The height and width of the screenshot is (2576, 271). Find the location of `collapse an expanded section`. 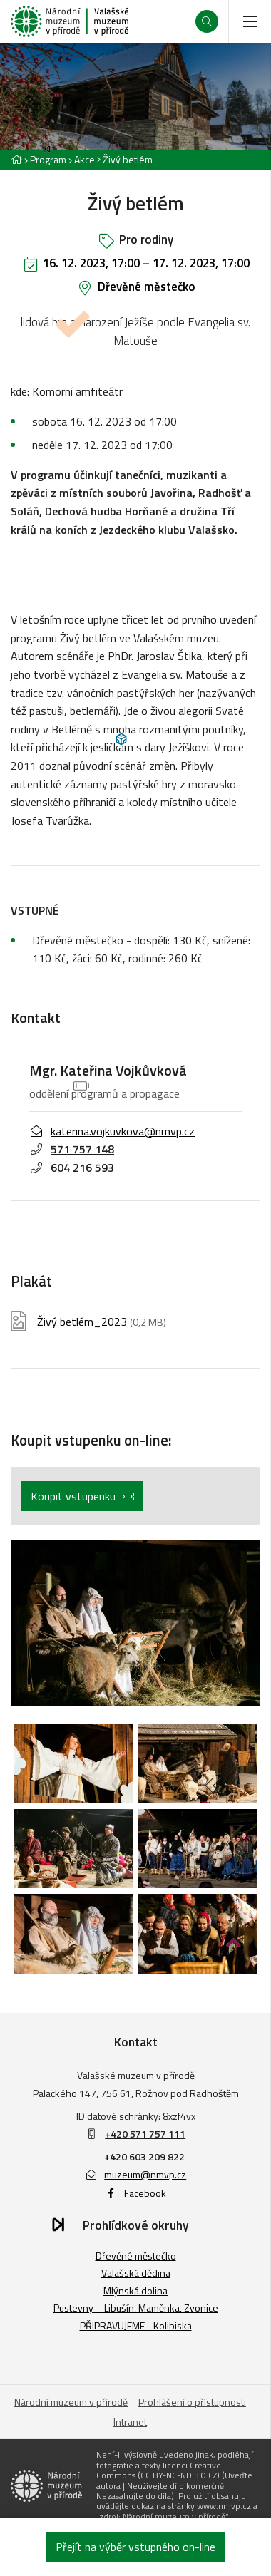

collapse an expanded section is located at coordinates (233, 1943).